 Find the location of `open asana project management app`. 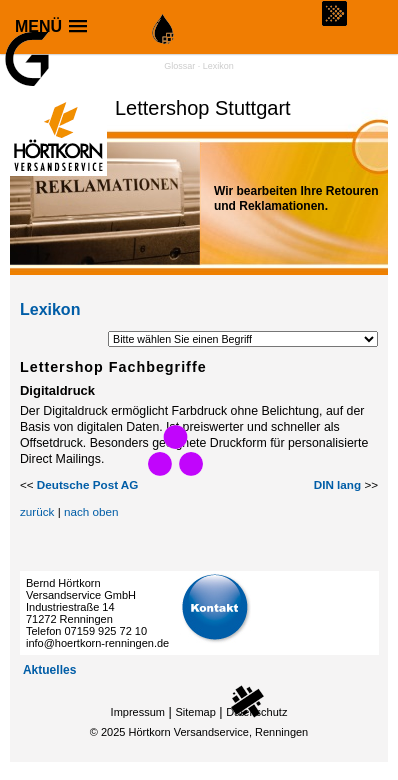

open asana project management app is located at coordinates (175, 450).